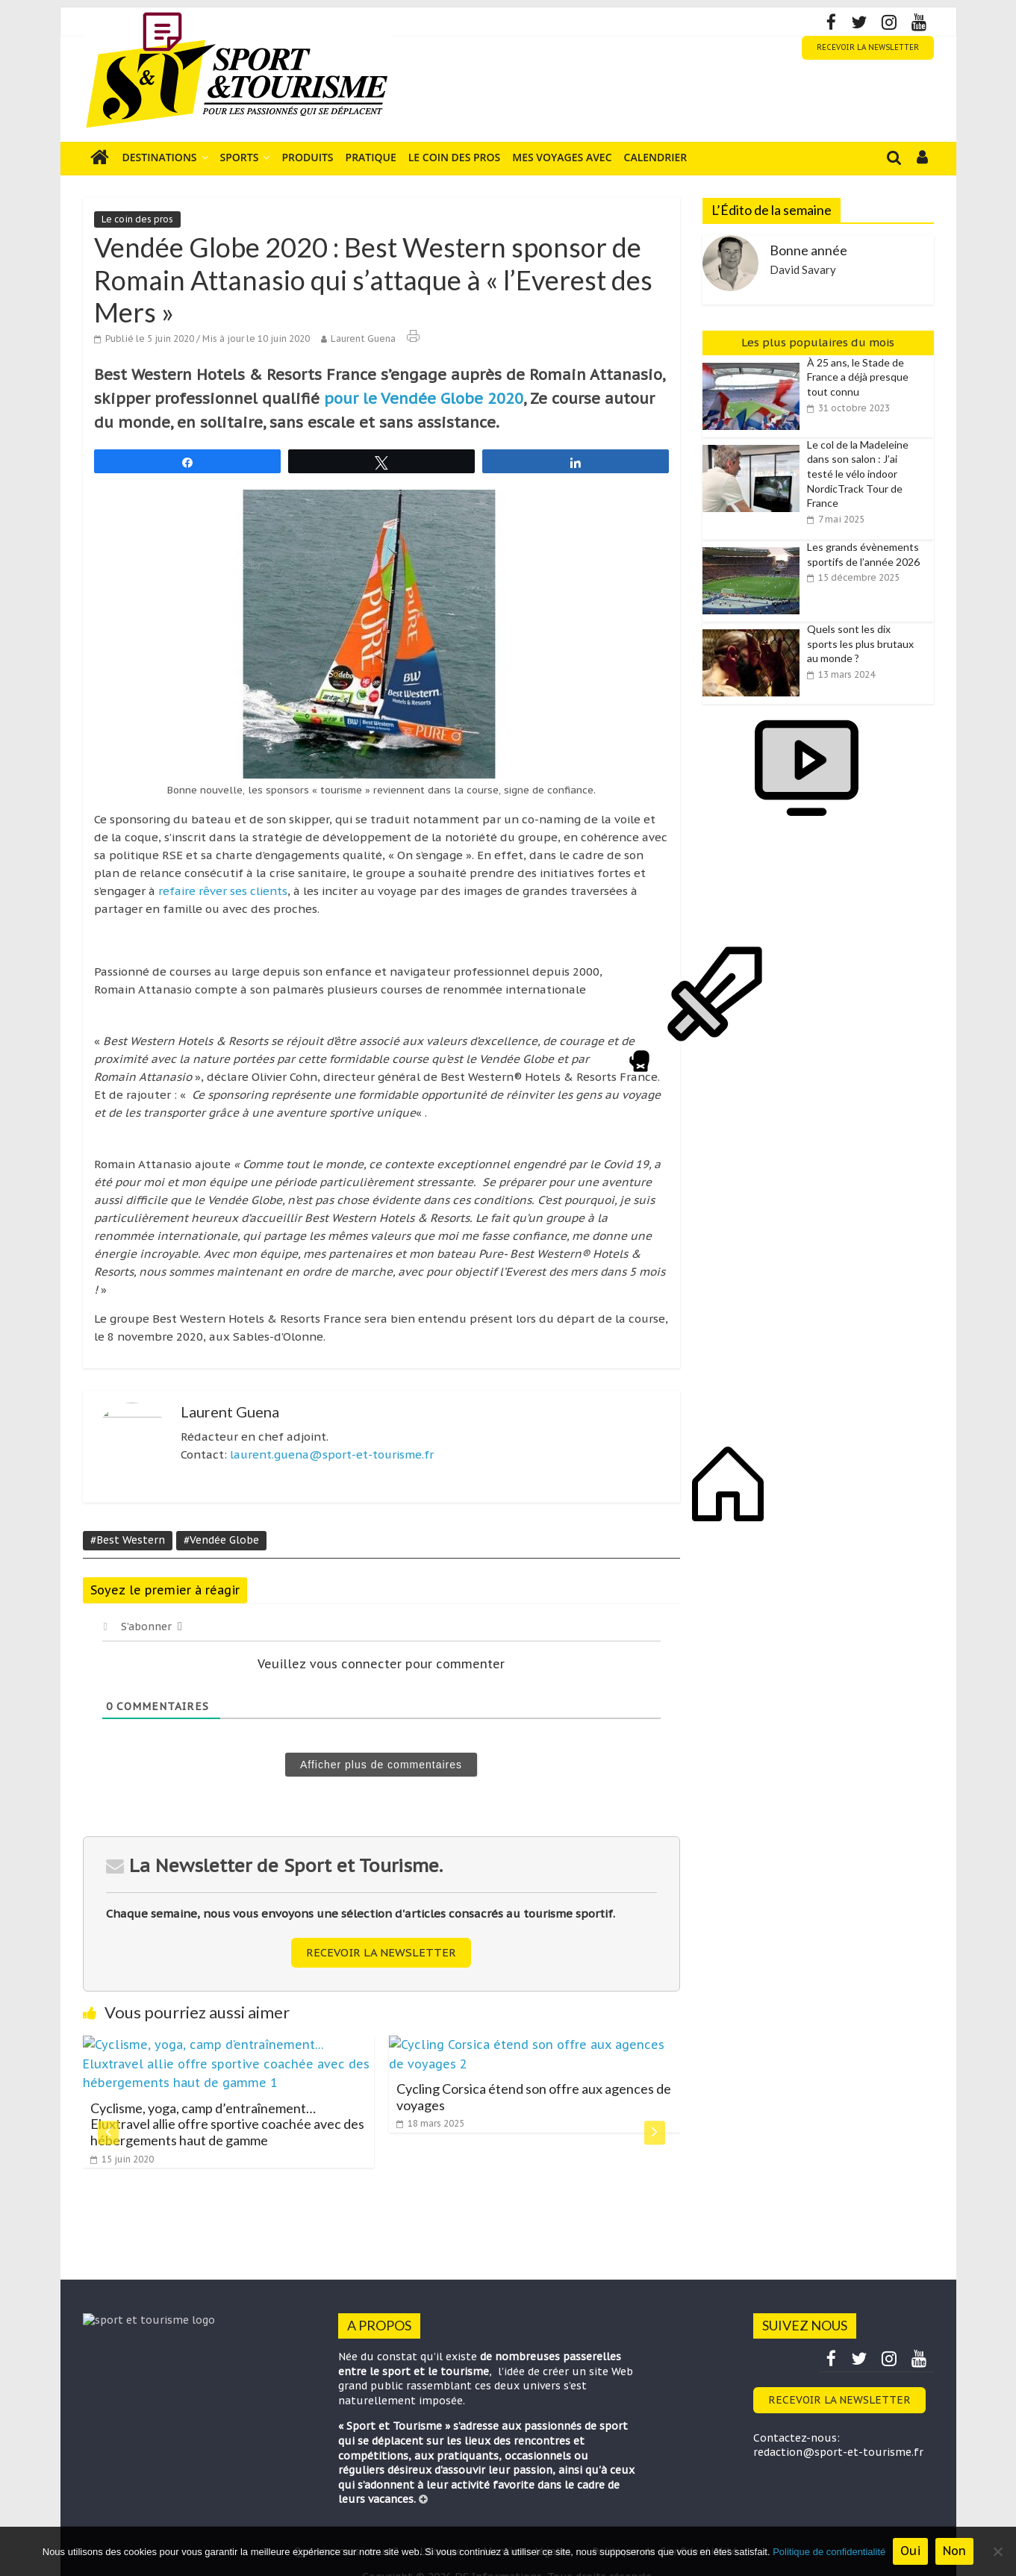 The width and height of the screenshot is (1016, 2576). What do you see at coordinates (717, 992) in the screenshot?
I see `access game or combat features` at bounding box center [717, 992].